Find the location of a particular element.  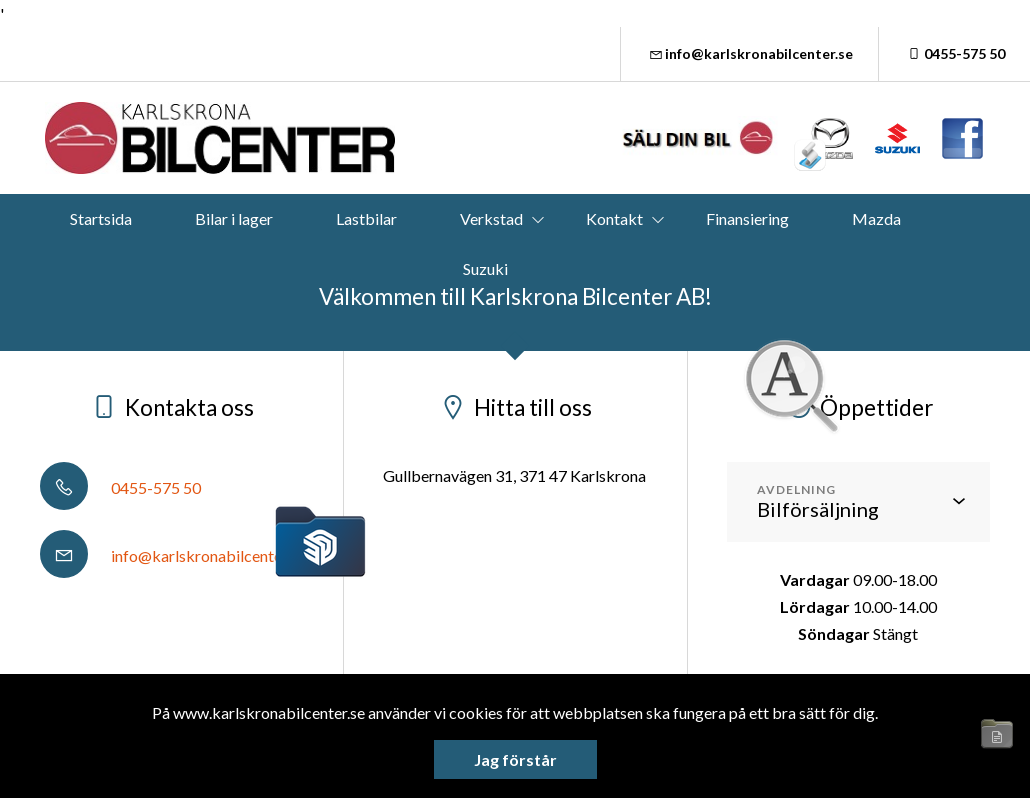

search for text or content is located at coordinates (791, 385).